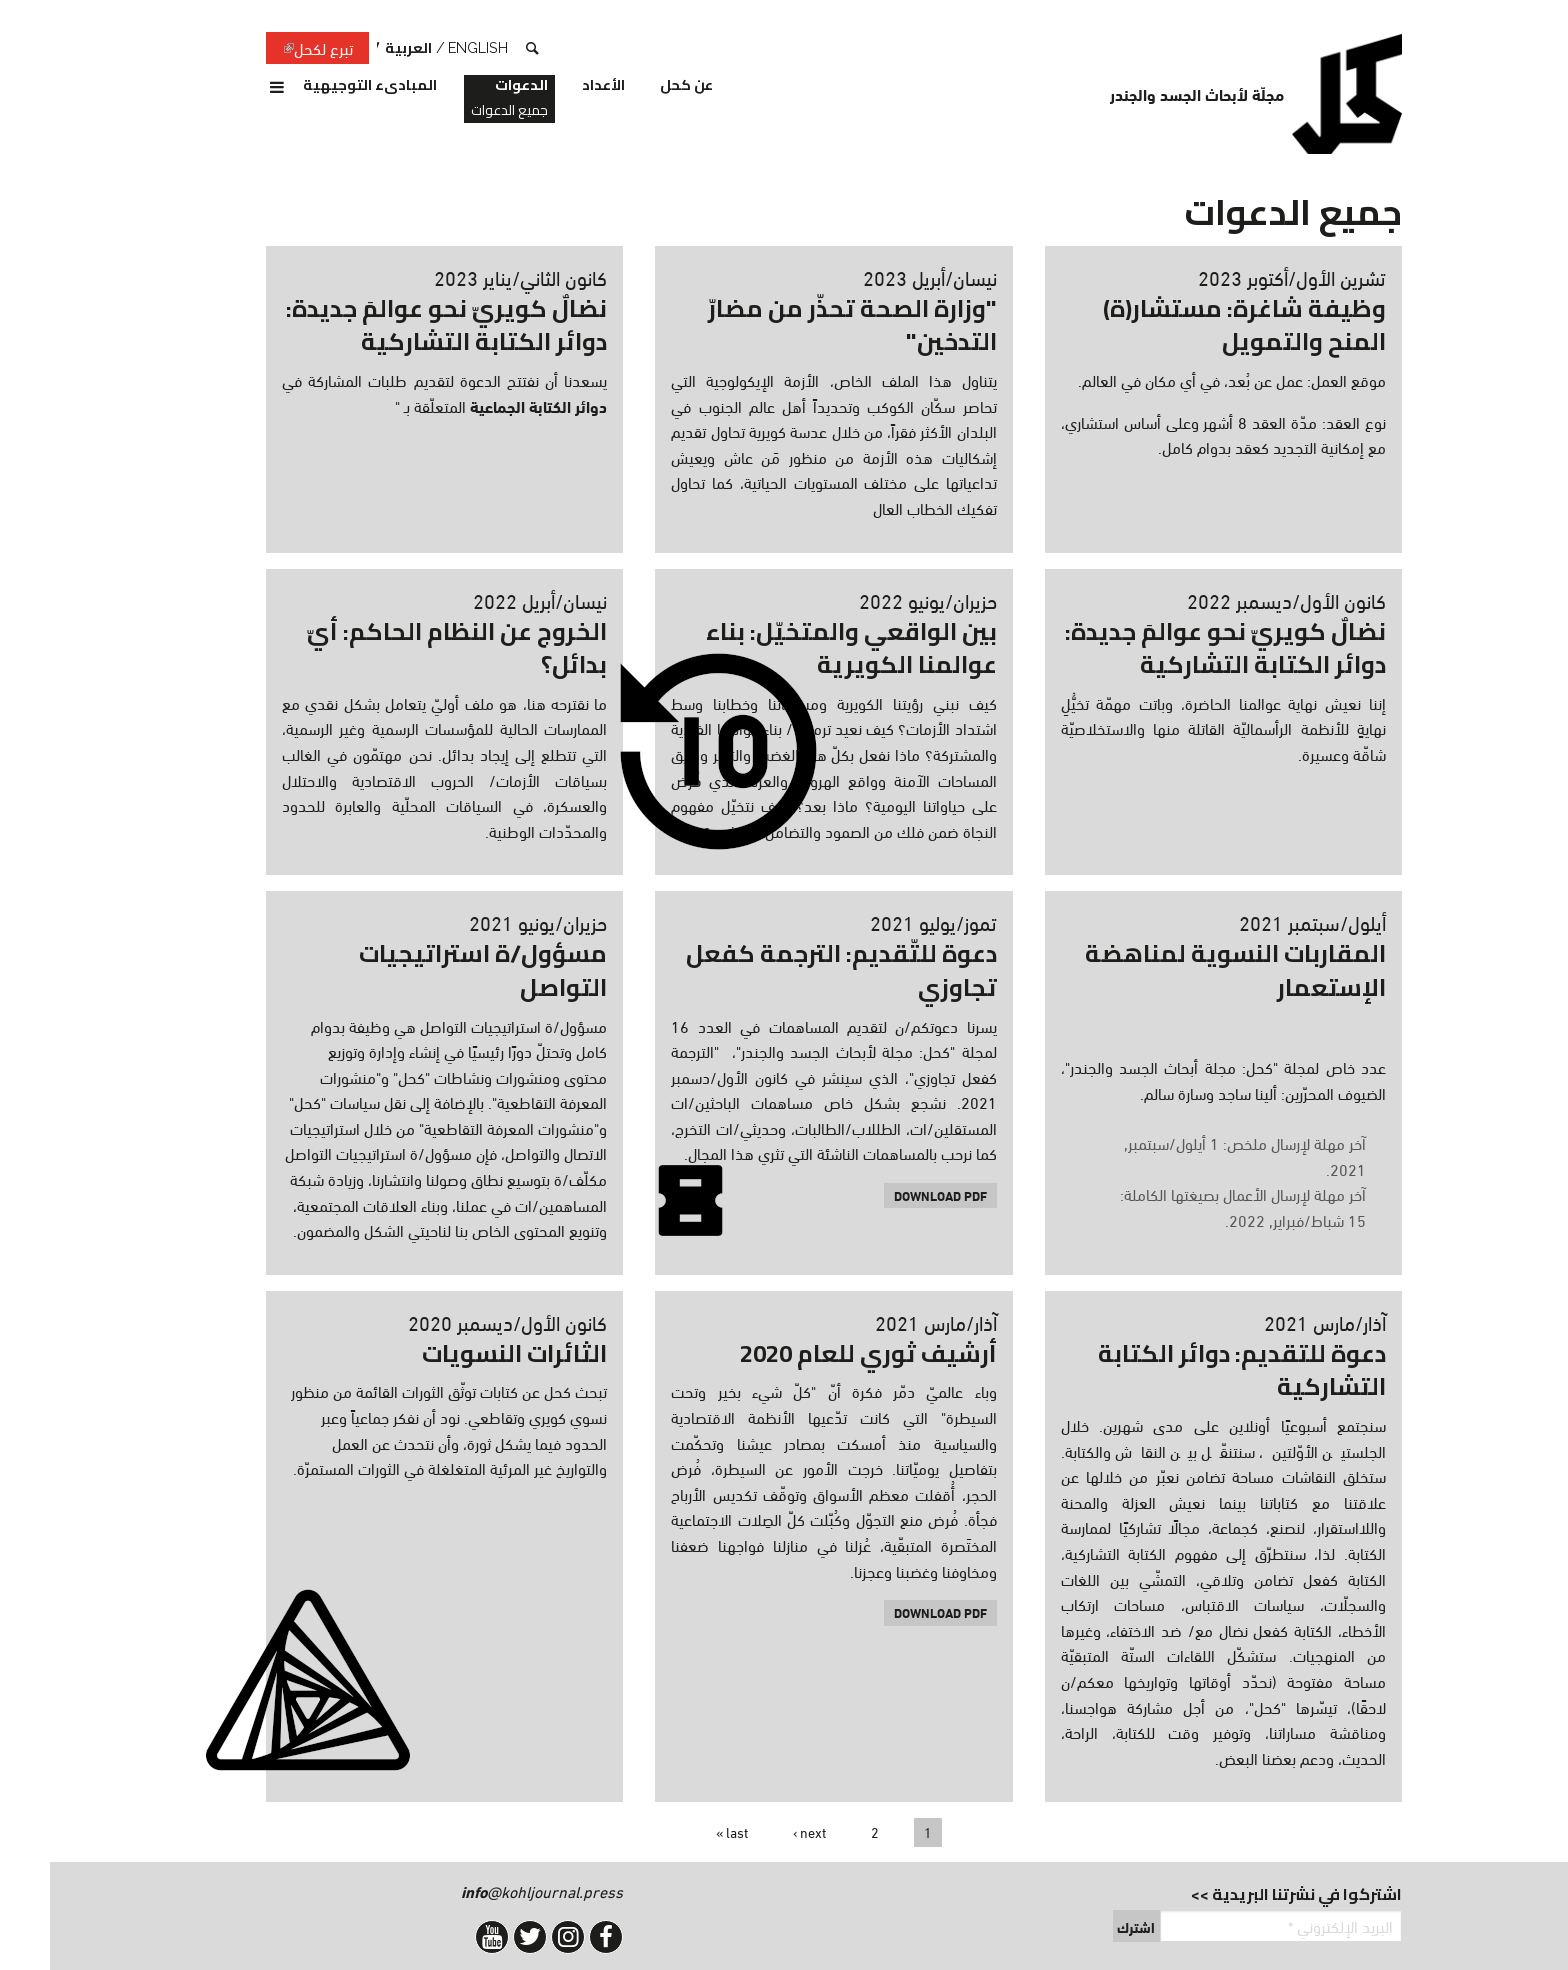  What do you see at coordinates (690, 1200) in the screenshot?
I see `apply a coupon or discount code` at bounding box center [690, 1200].